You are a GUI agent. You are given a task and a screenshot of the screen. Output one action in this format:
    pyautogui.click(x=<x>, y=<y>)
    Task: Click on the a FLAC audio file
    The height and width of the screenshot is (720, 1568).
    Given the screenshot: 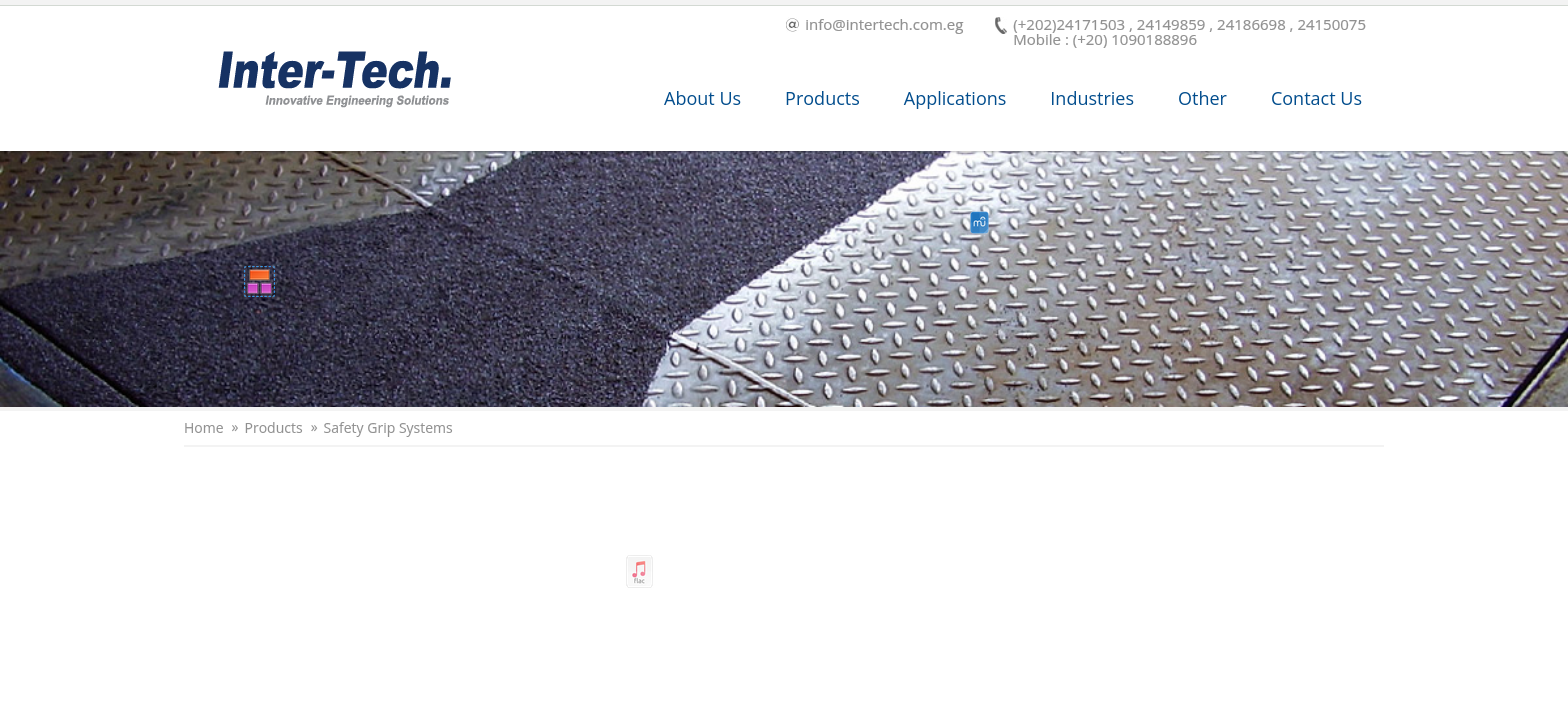 What is the action you would take?
    pyautogui.click(x=639, y=571)
    